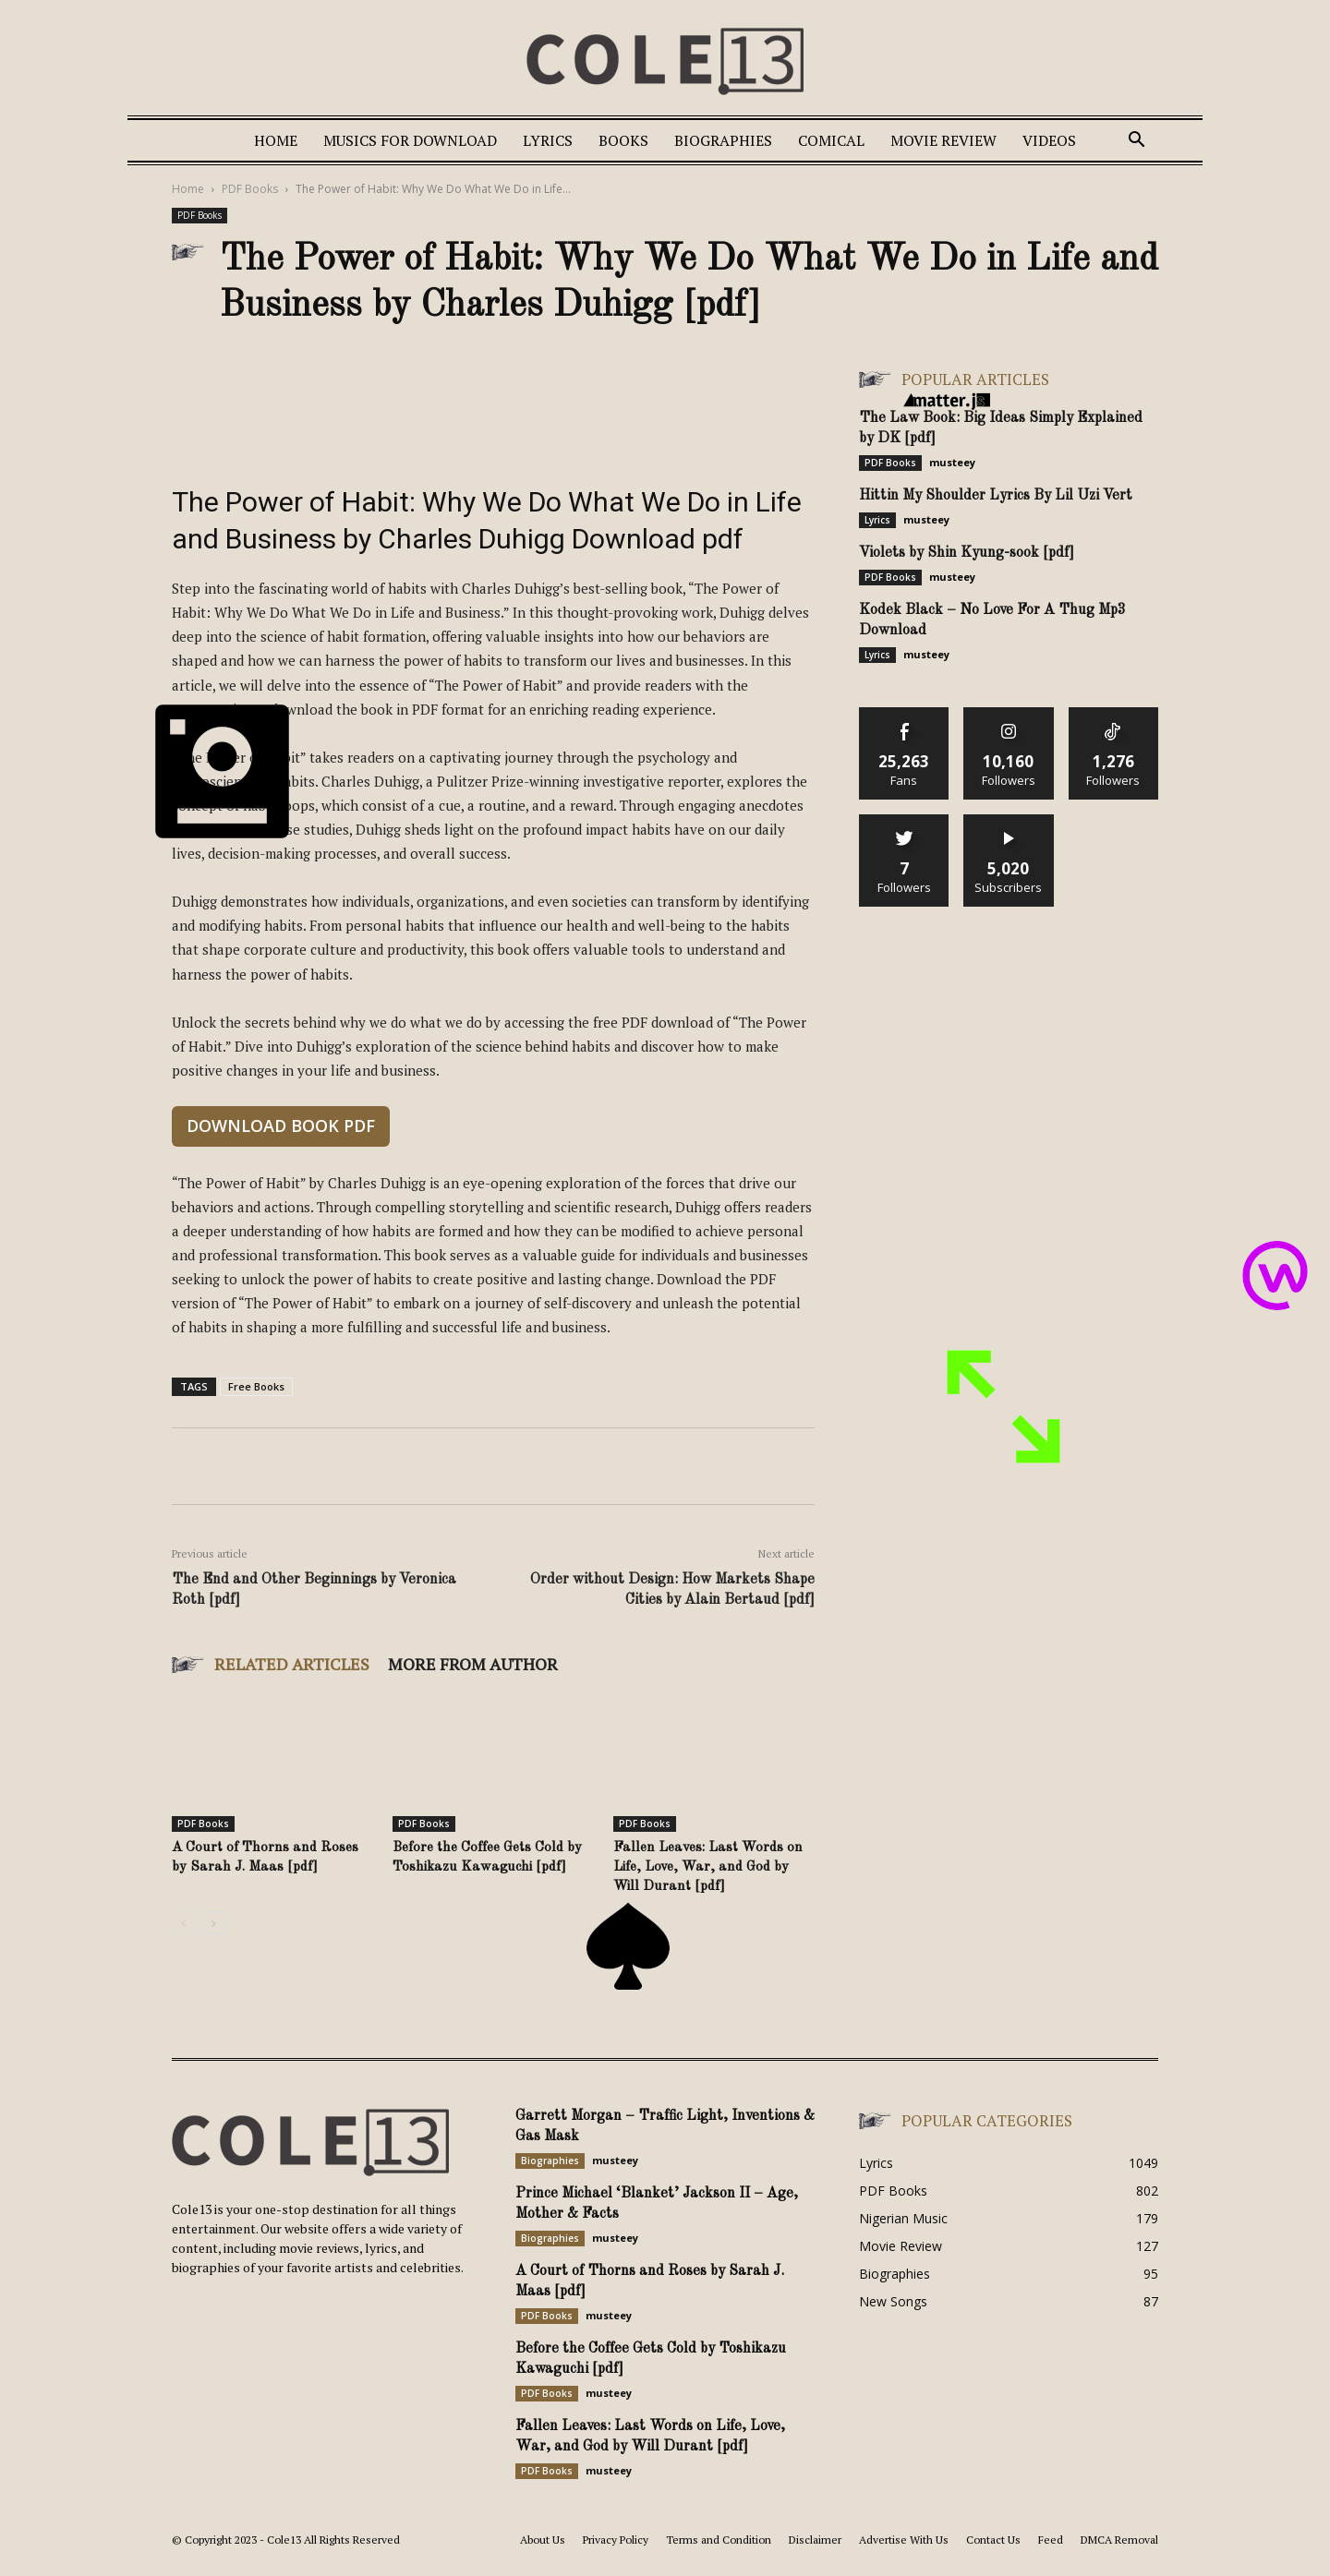 This screenshot has width=1330, height=2576. Describe the element at coordinates (1275, 1275) in the screenshot. I see `open Workplace by Meta` at that location.